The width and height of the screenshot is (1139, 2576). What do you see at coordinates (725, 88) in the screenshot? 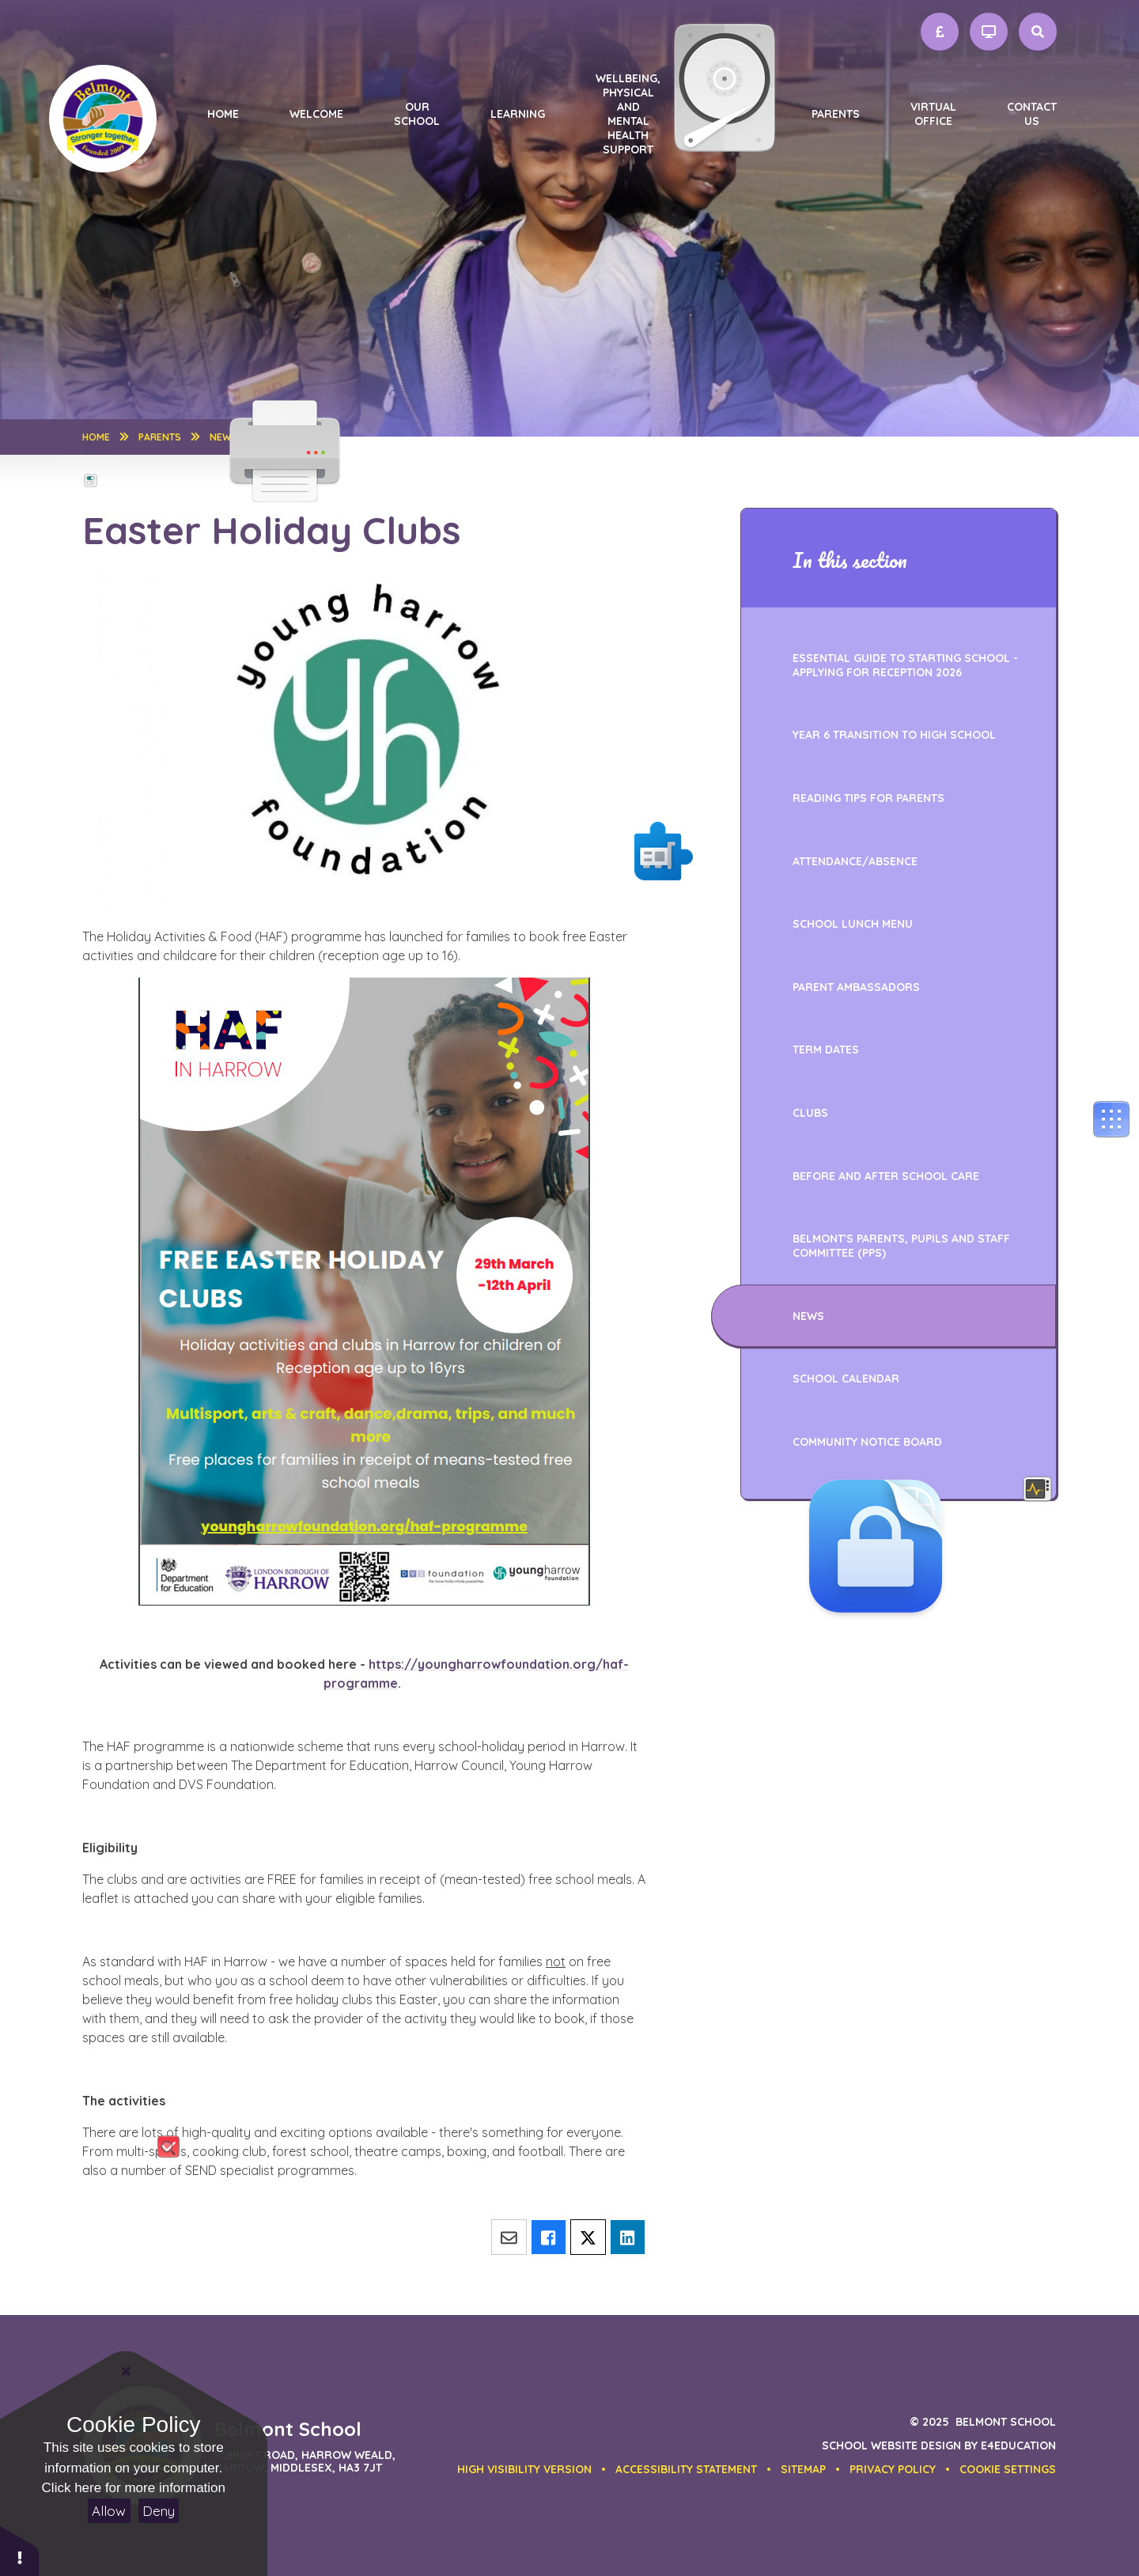
I see `open disk utility application` at bounding box center [725, 88].